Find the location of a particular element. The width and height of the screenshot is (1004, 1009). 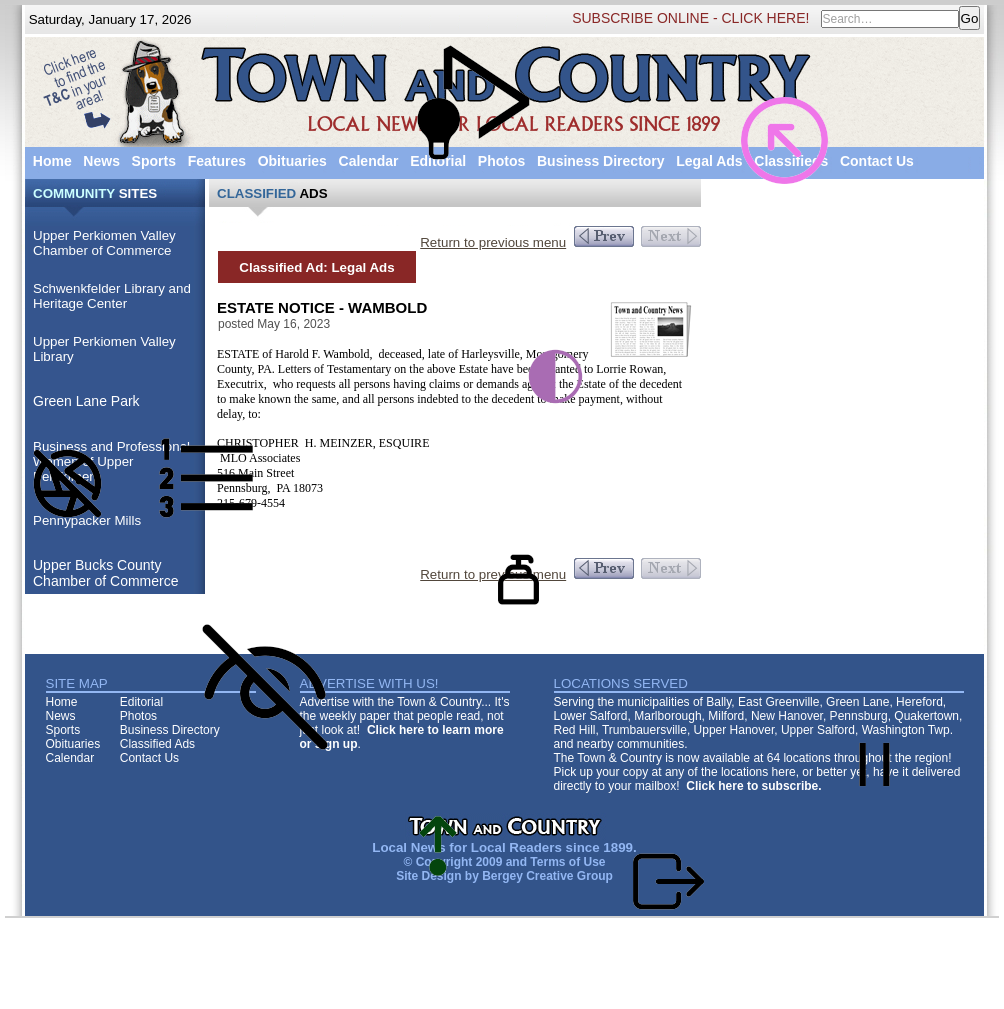

hide password or sensitive text is located at coordinates (265, 687).